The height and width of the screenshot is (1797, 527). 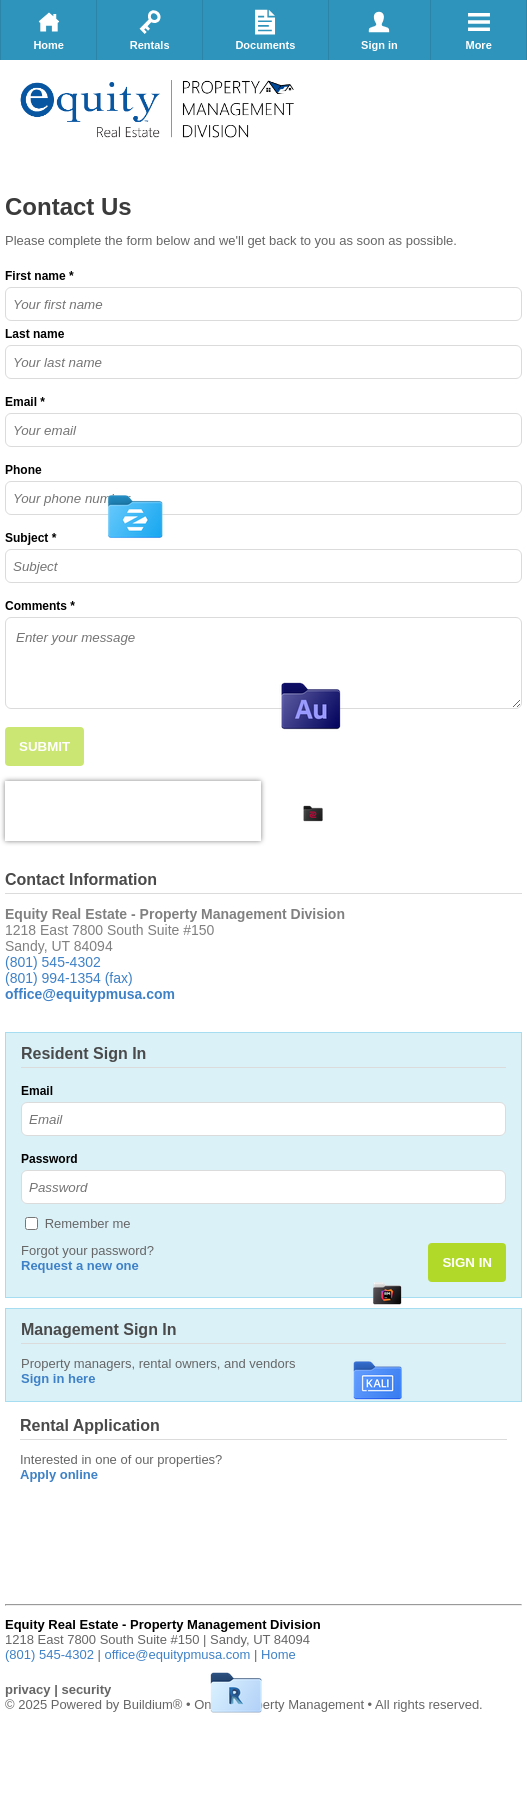 I want to click on open rubymine project folder, so click(x=387, y=1294).